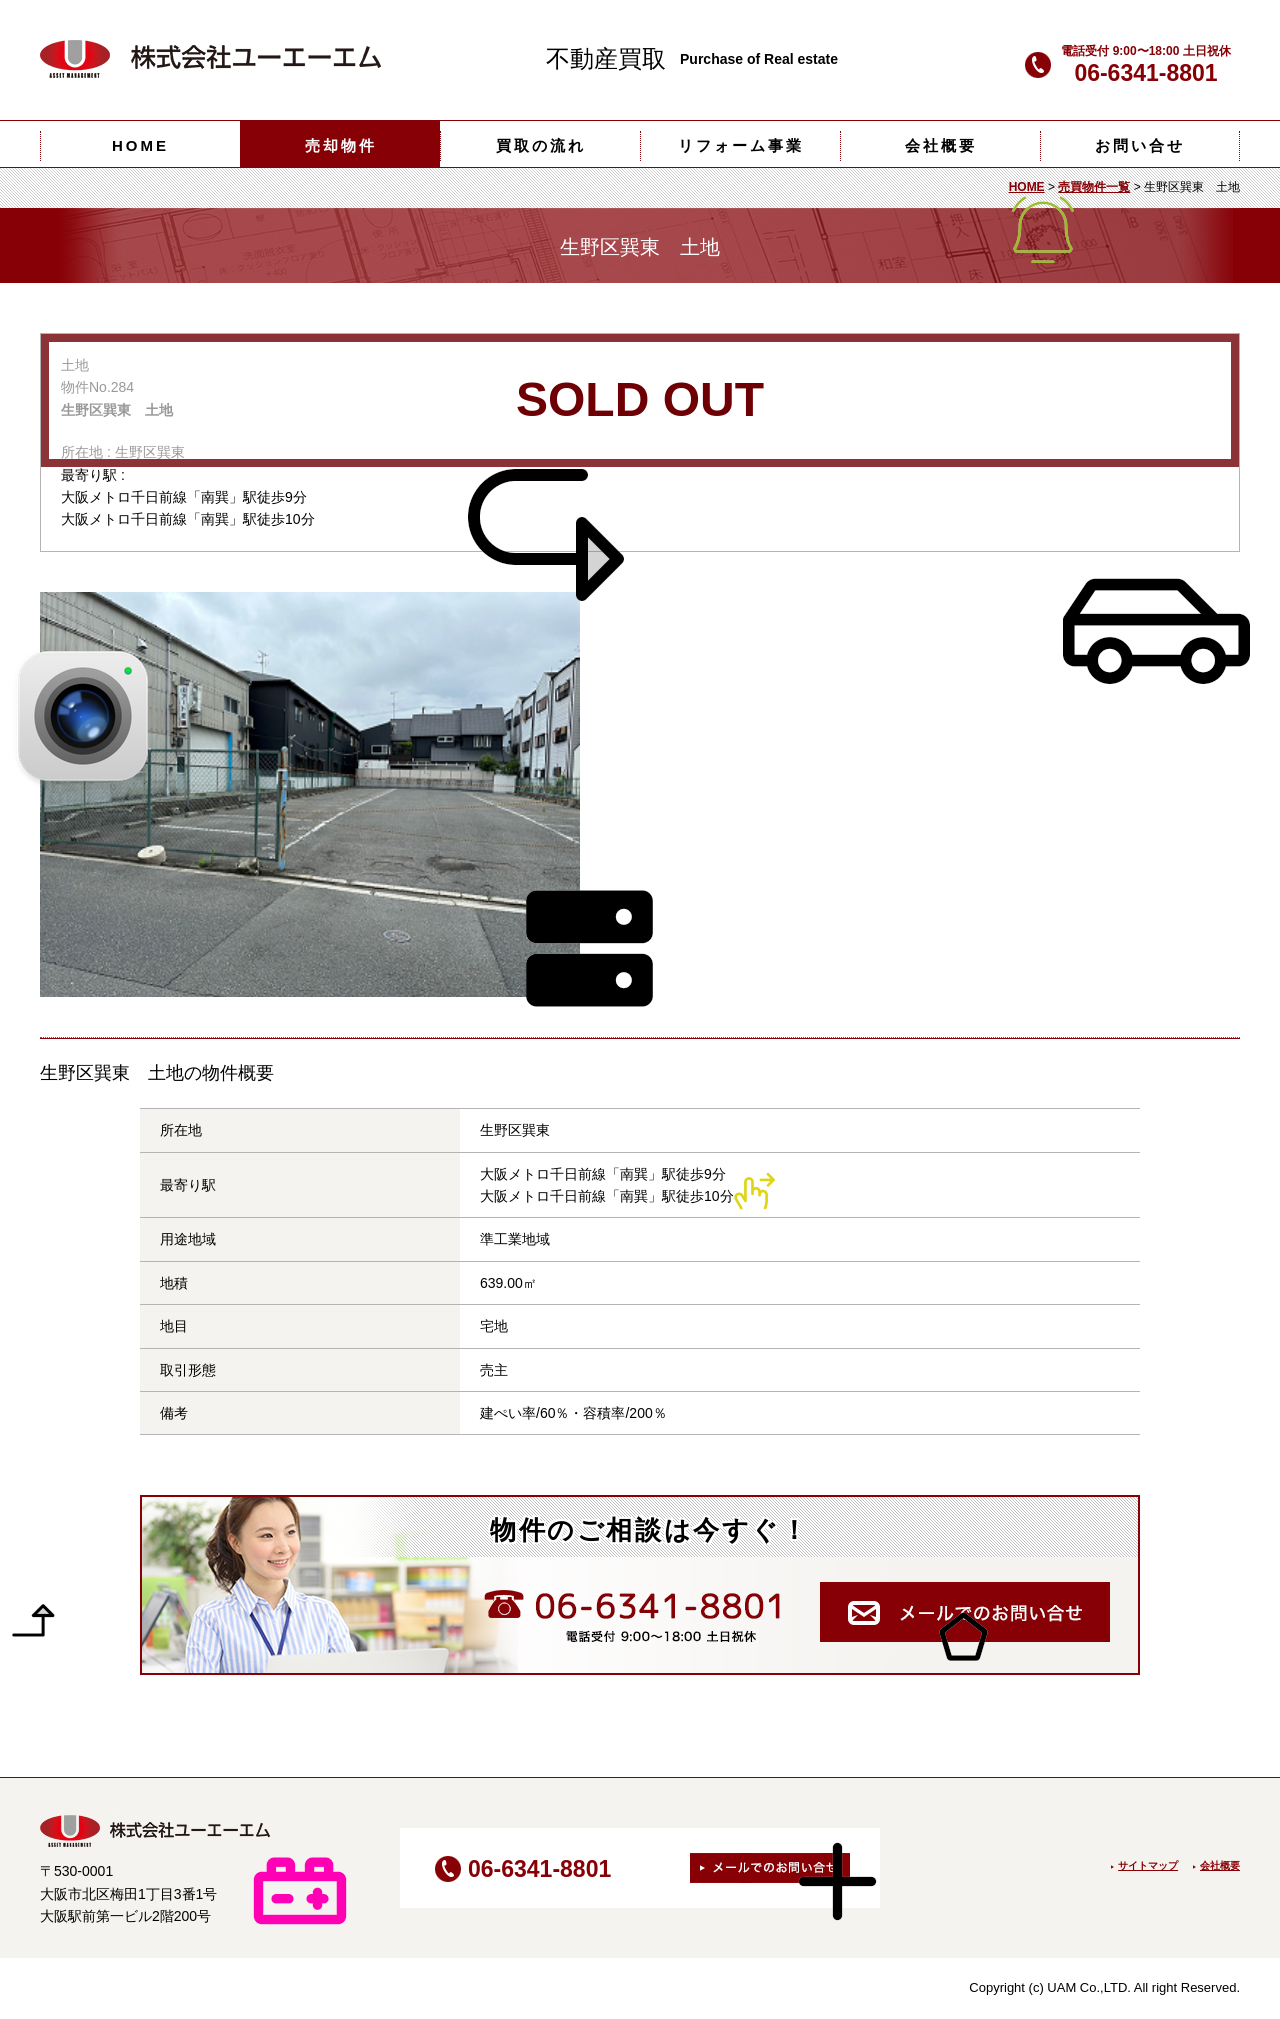  Describe the element at coordinates (589, 948) in the screenshot. I see `access storage or server settings` at that location.